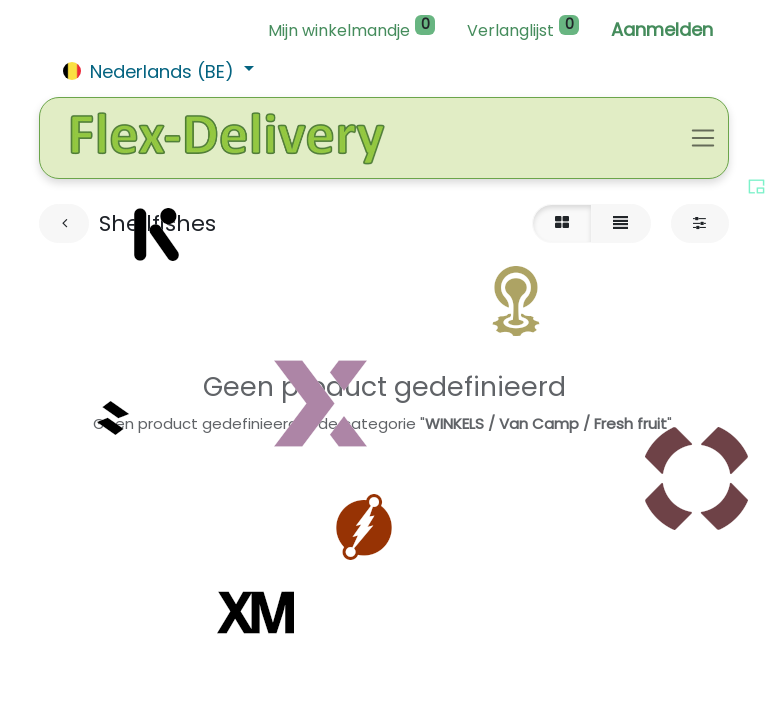  Describe the element at coordinates (696, 478) in the screenshot. I see `open the TableCheck restaurant reservation app` at that location.